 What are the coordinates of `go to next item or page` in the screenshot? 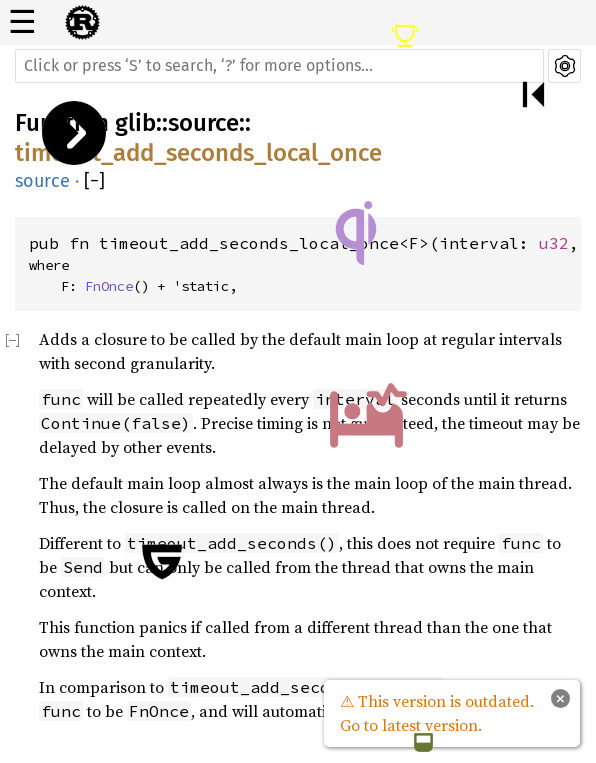 It's located at (74, 133).